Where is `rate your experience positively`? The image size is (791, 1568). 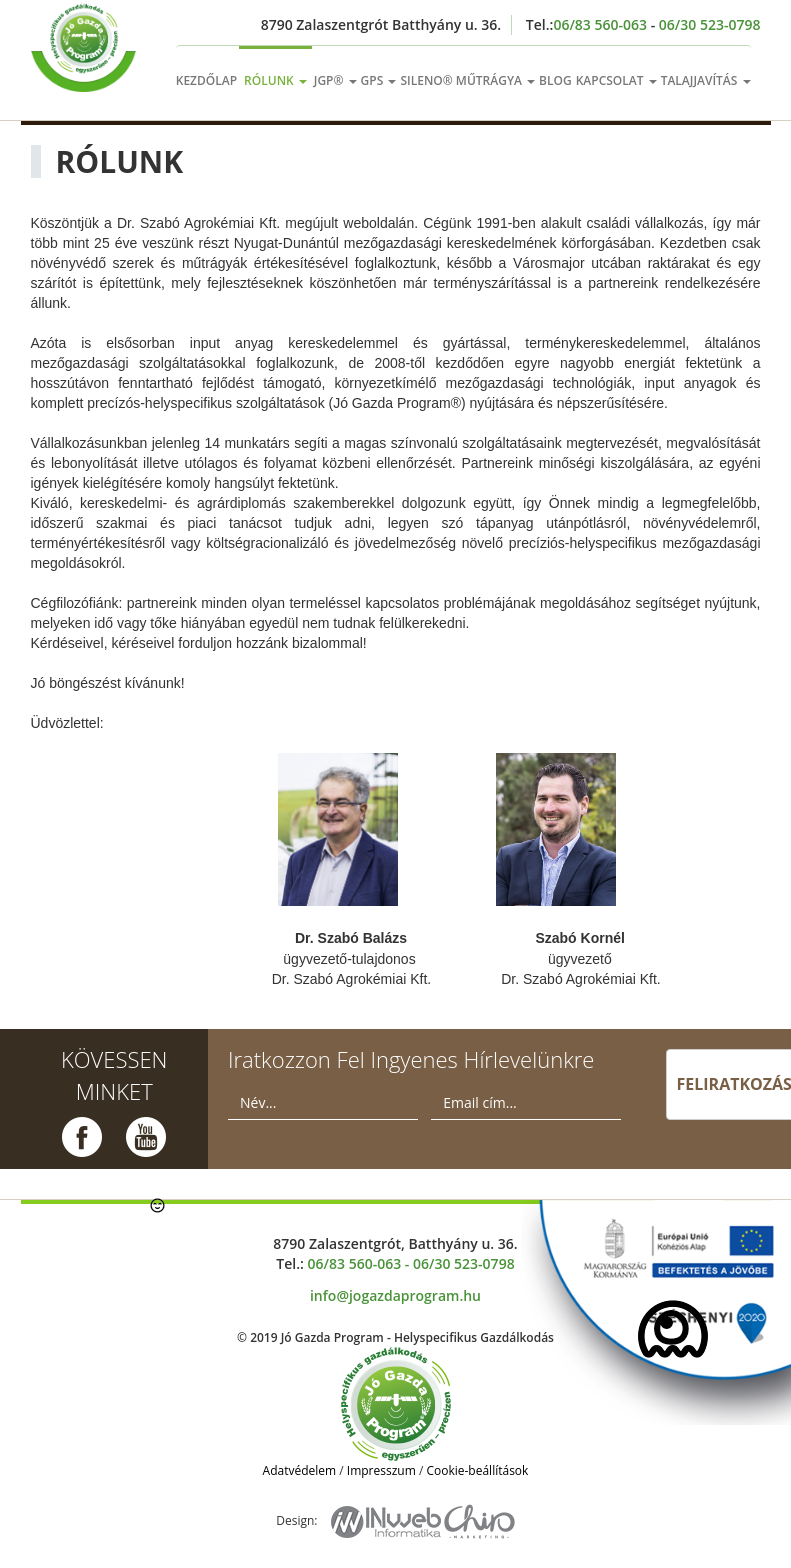
rate your experience positively is located at coordinates (157, 1205).